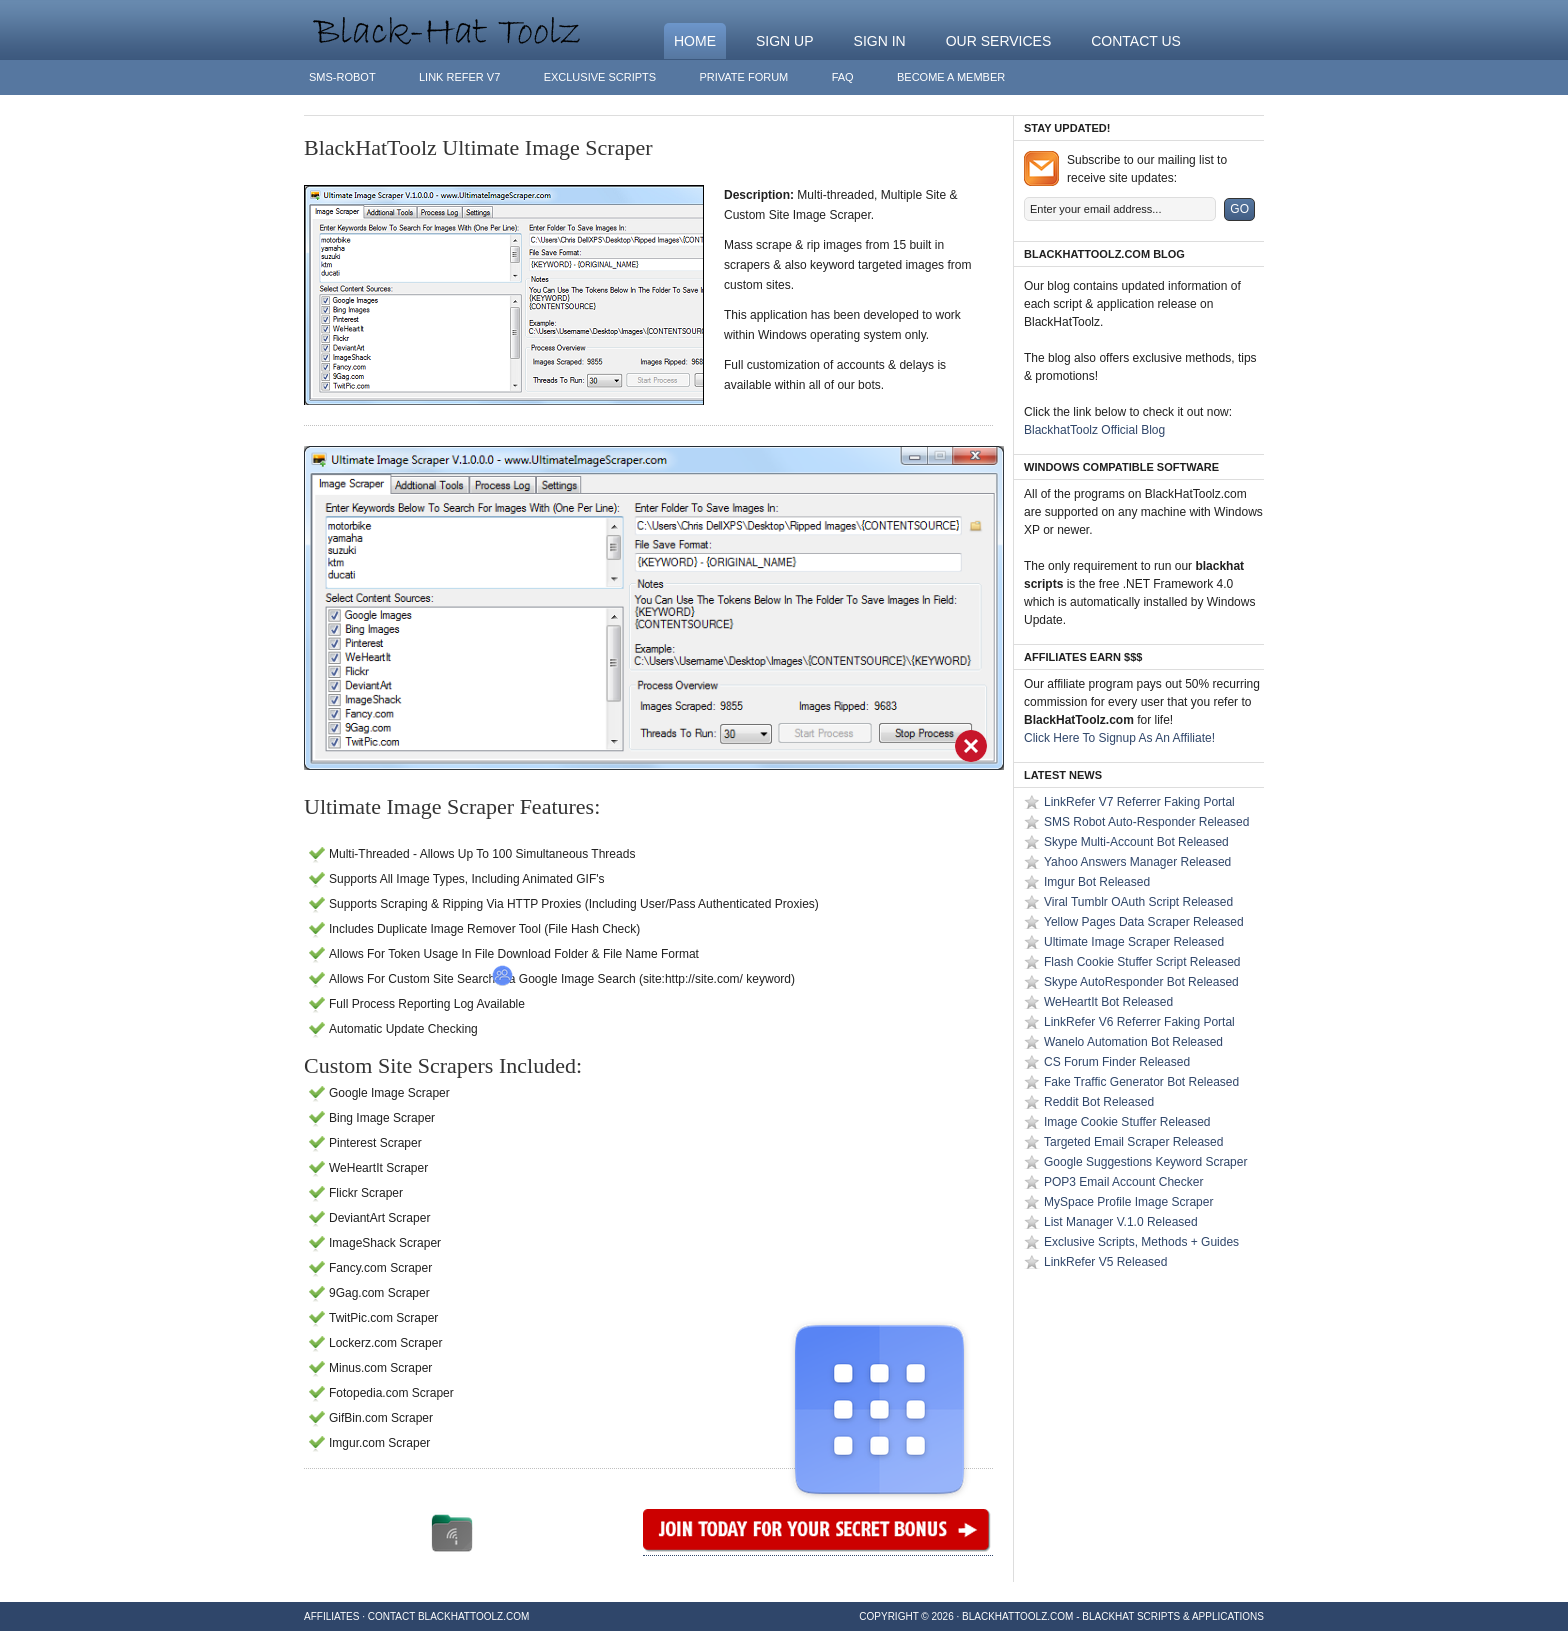  Describe the element at coordinates (879, 1409) in the screenshot. I see `view all applications` at that location.